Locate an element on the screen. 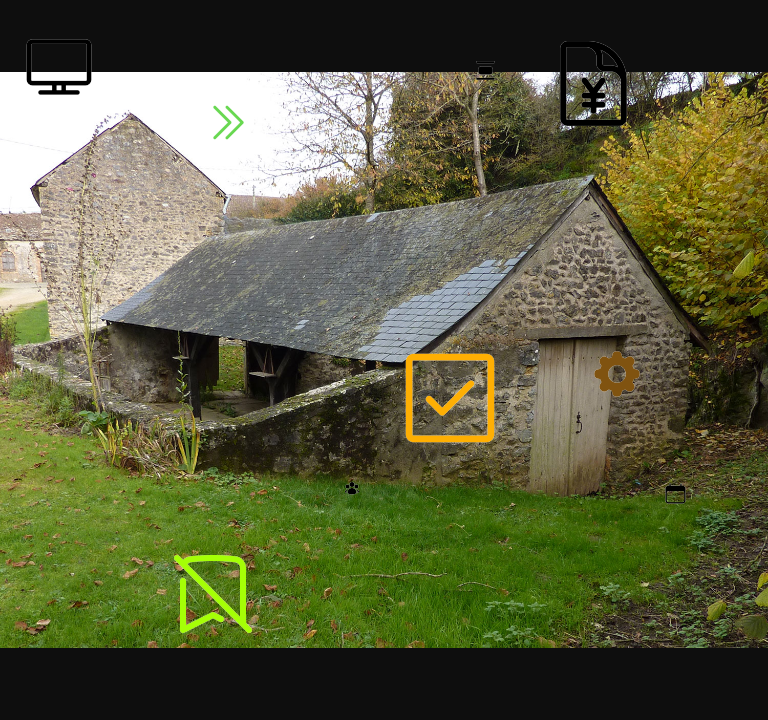 This screenshot has width=768, height=720. skip forward or advance quickly is located at coordinates (228, 122).